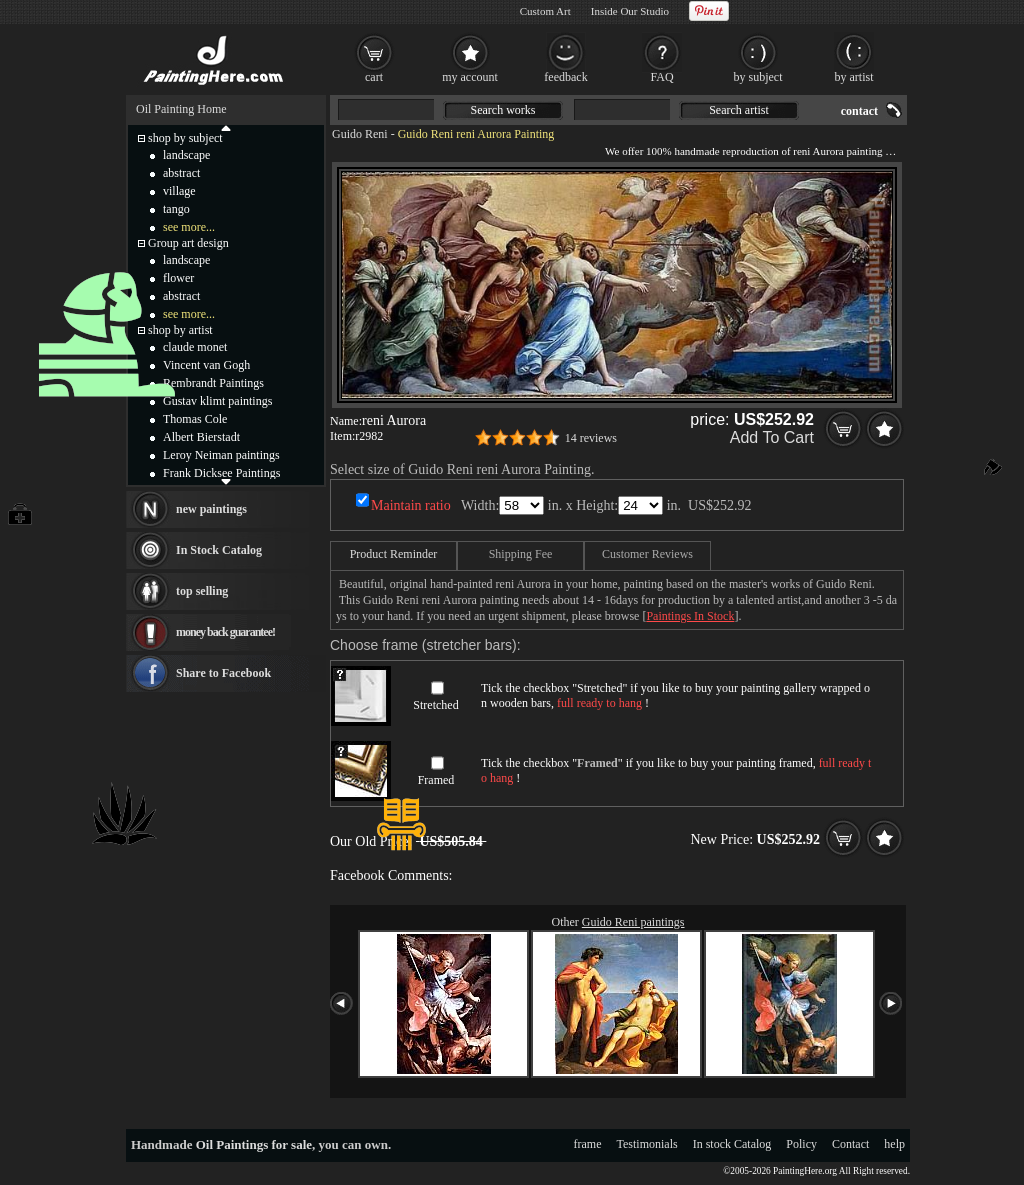 This screenshot has width=1024, height=1185. I want to click on access educational or learning resources, so click(401, 823).